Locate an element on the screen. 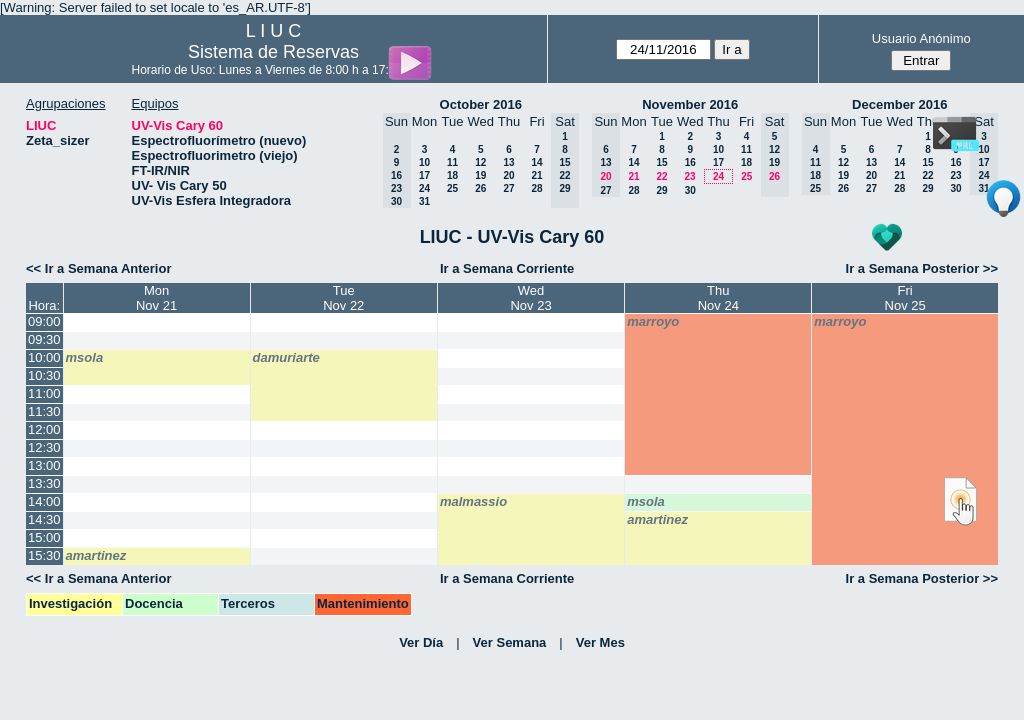 Image resolution: width=1024 pixels, height=720 pixels. open celluloid media player is located at coordinates (410, 63).